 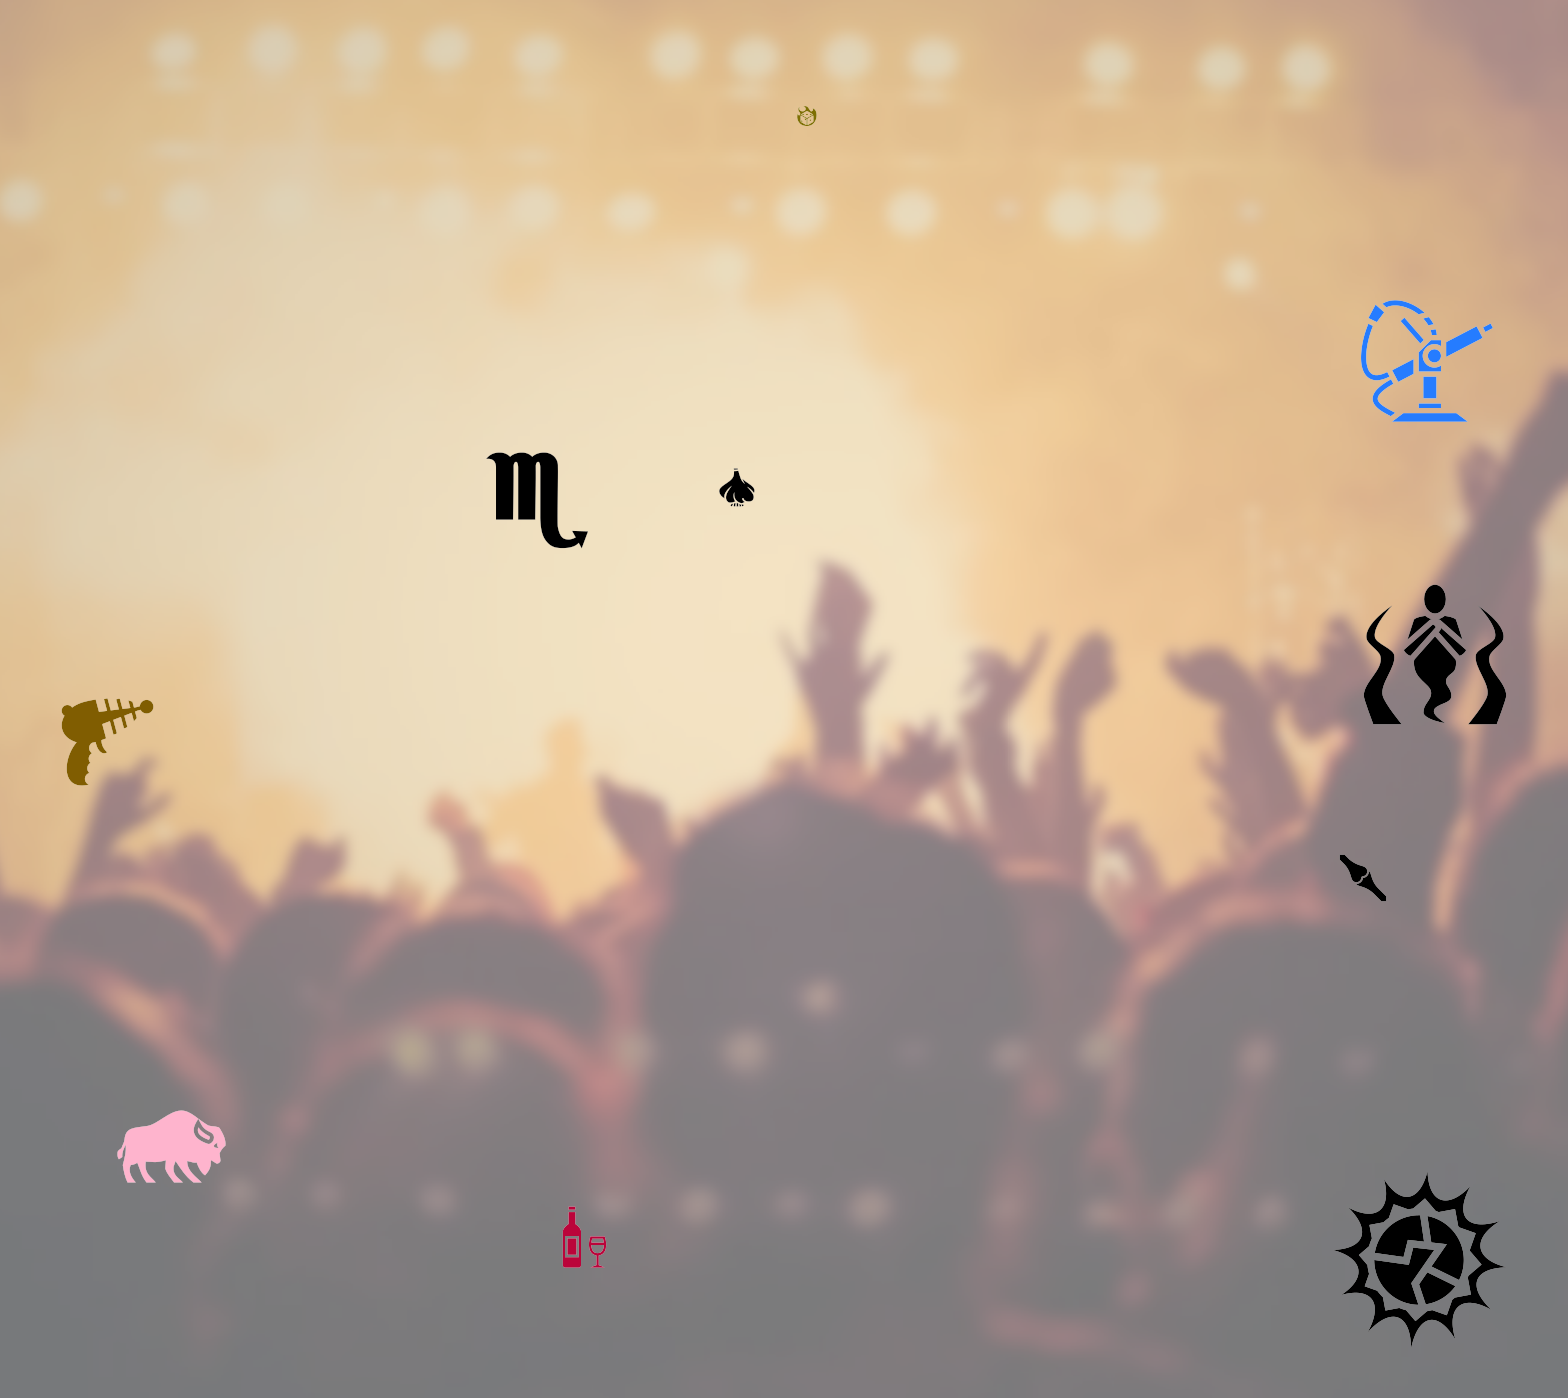 I want to click on activate a risky or high-stakes game mode, so click(x=807, y=116).